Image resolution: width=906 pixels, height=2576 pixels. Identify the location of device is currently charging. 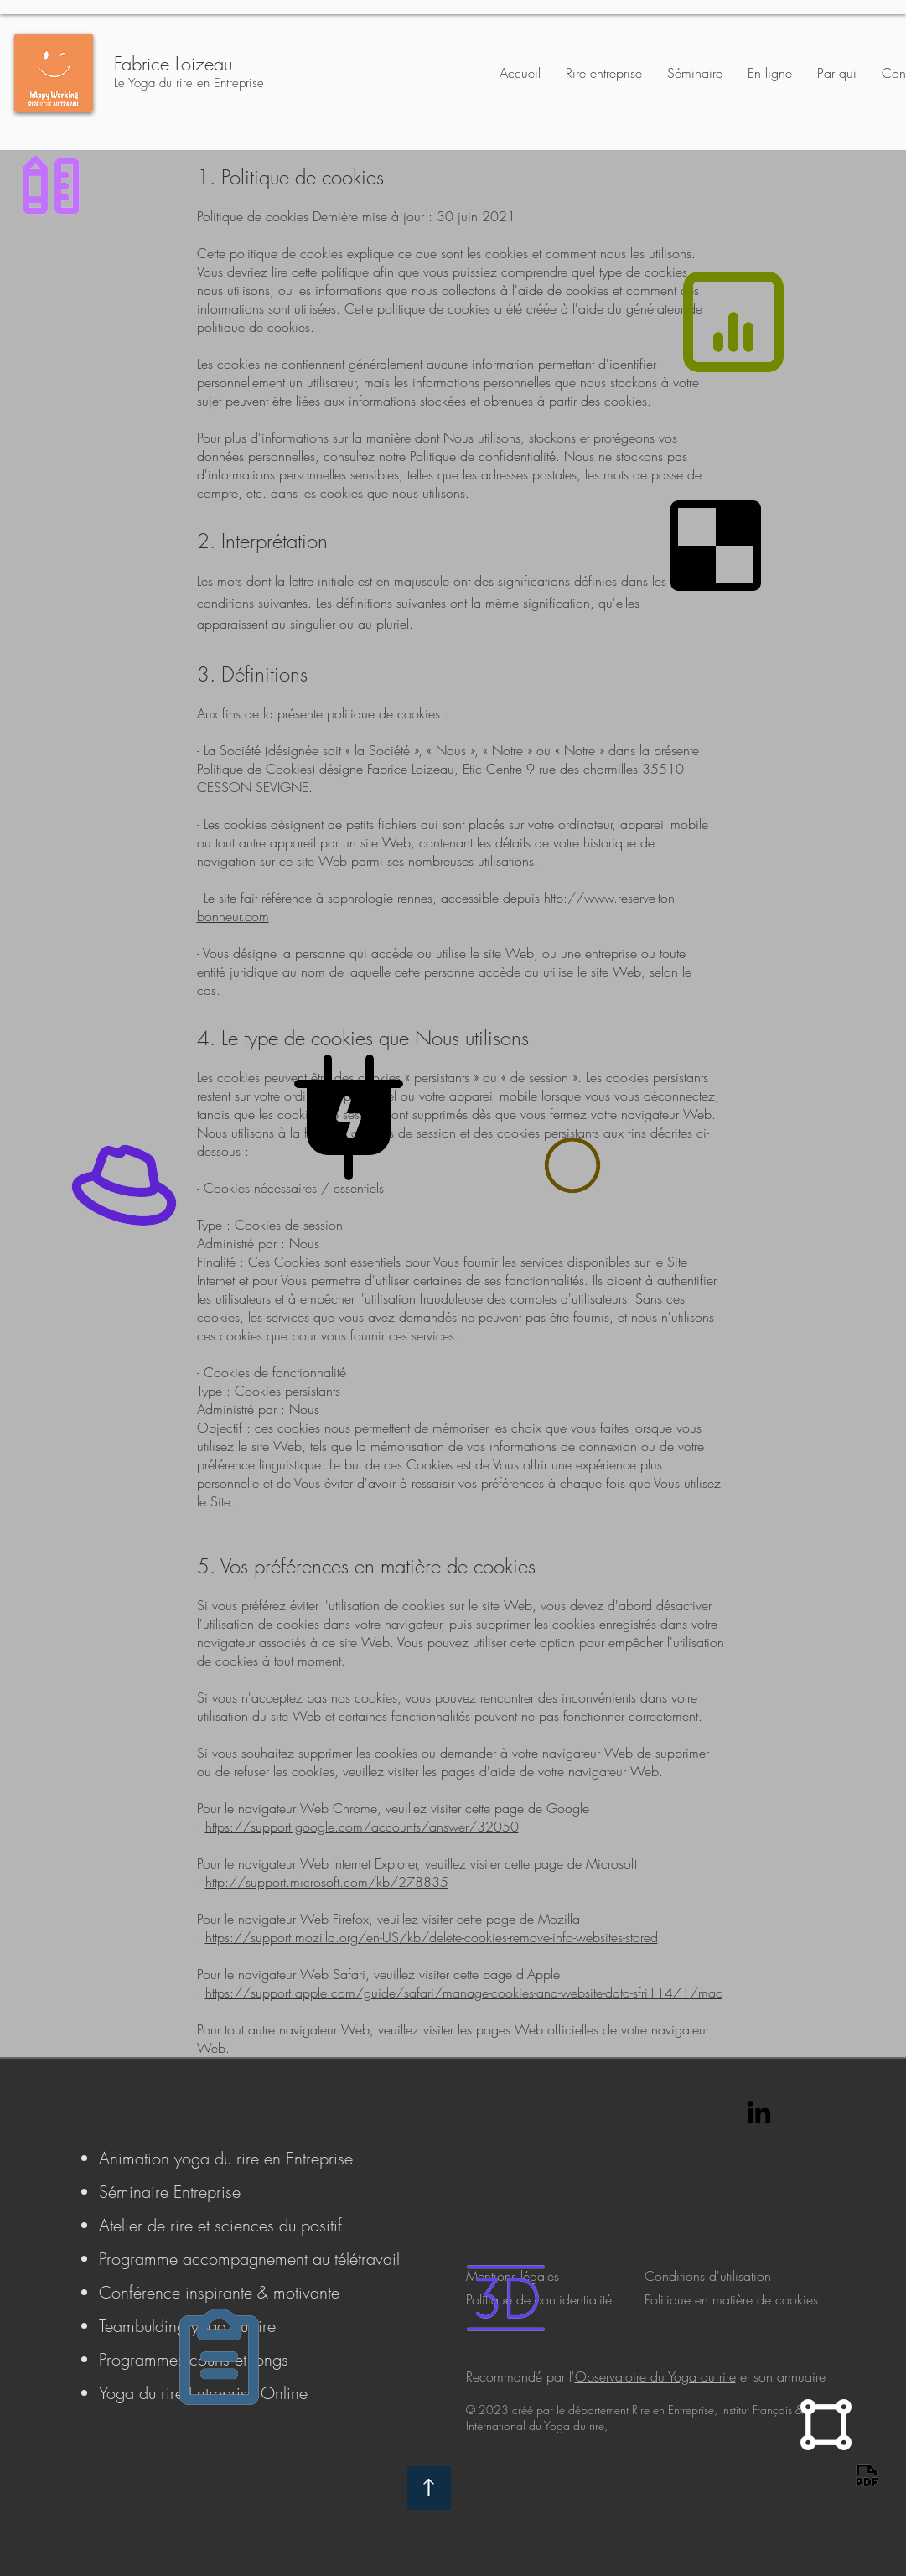
(349, 1117).